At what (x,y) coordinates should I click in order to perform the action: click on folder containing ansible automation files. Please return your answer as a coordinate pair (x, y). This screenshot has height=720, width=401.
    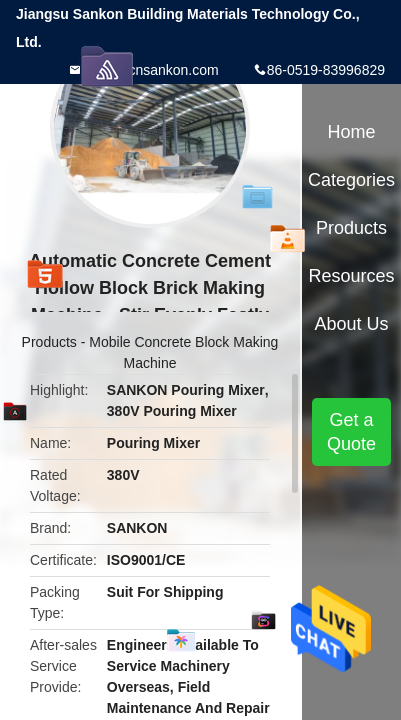
    Looking at the image, I should click on (15, 412).